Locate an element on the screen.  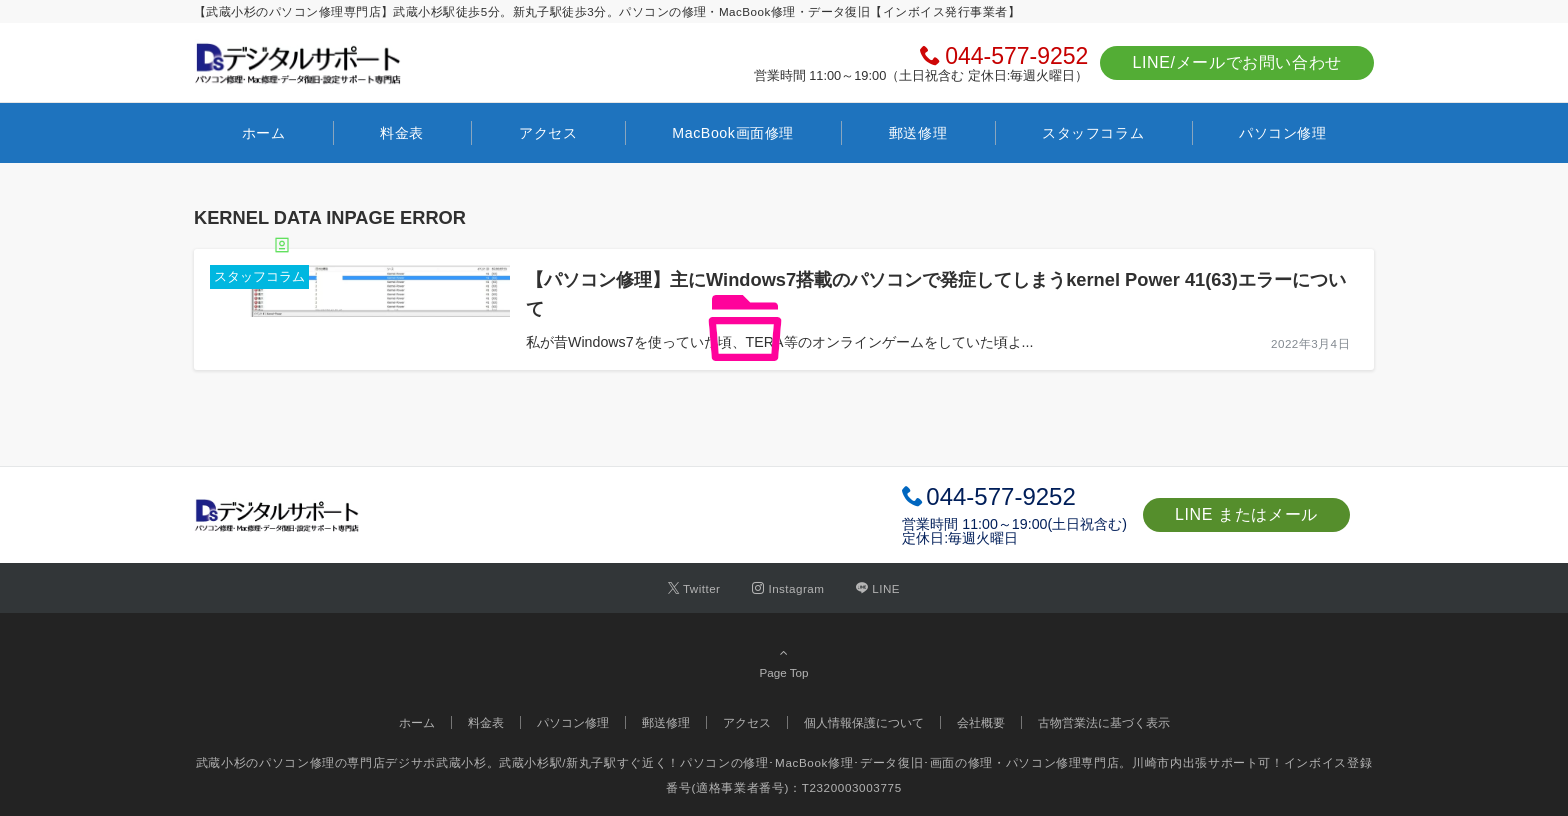
open folder to view files is located at coordinates (745, 328).